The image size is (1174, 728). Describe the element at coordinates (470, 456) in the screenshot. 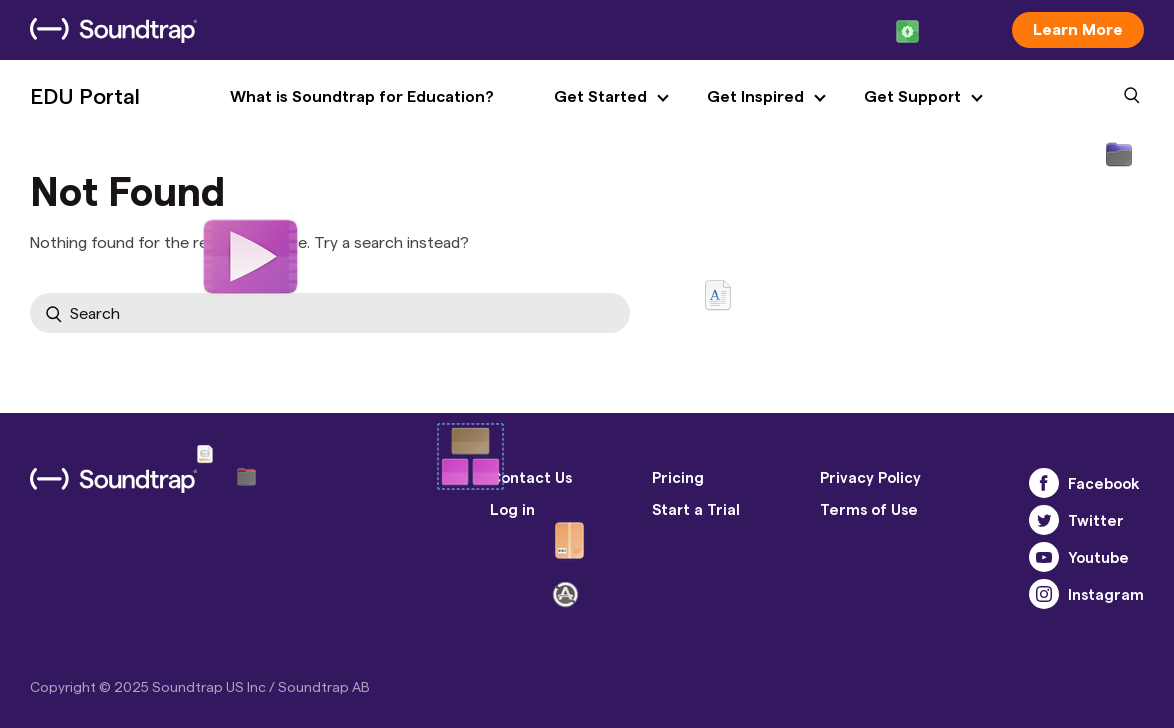

I see `select all items in the current view` at that location.